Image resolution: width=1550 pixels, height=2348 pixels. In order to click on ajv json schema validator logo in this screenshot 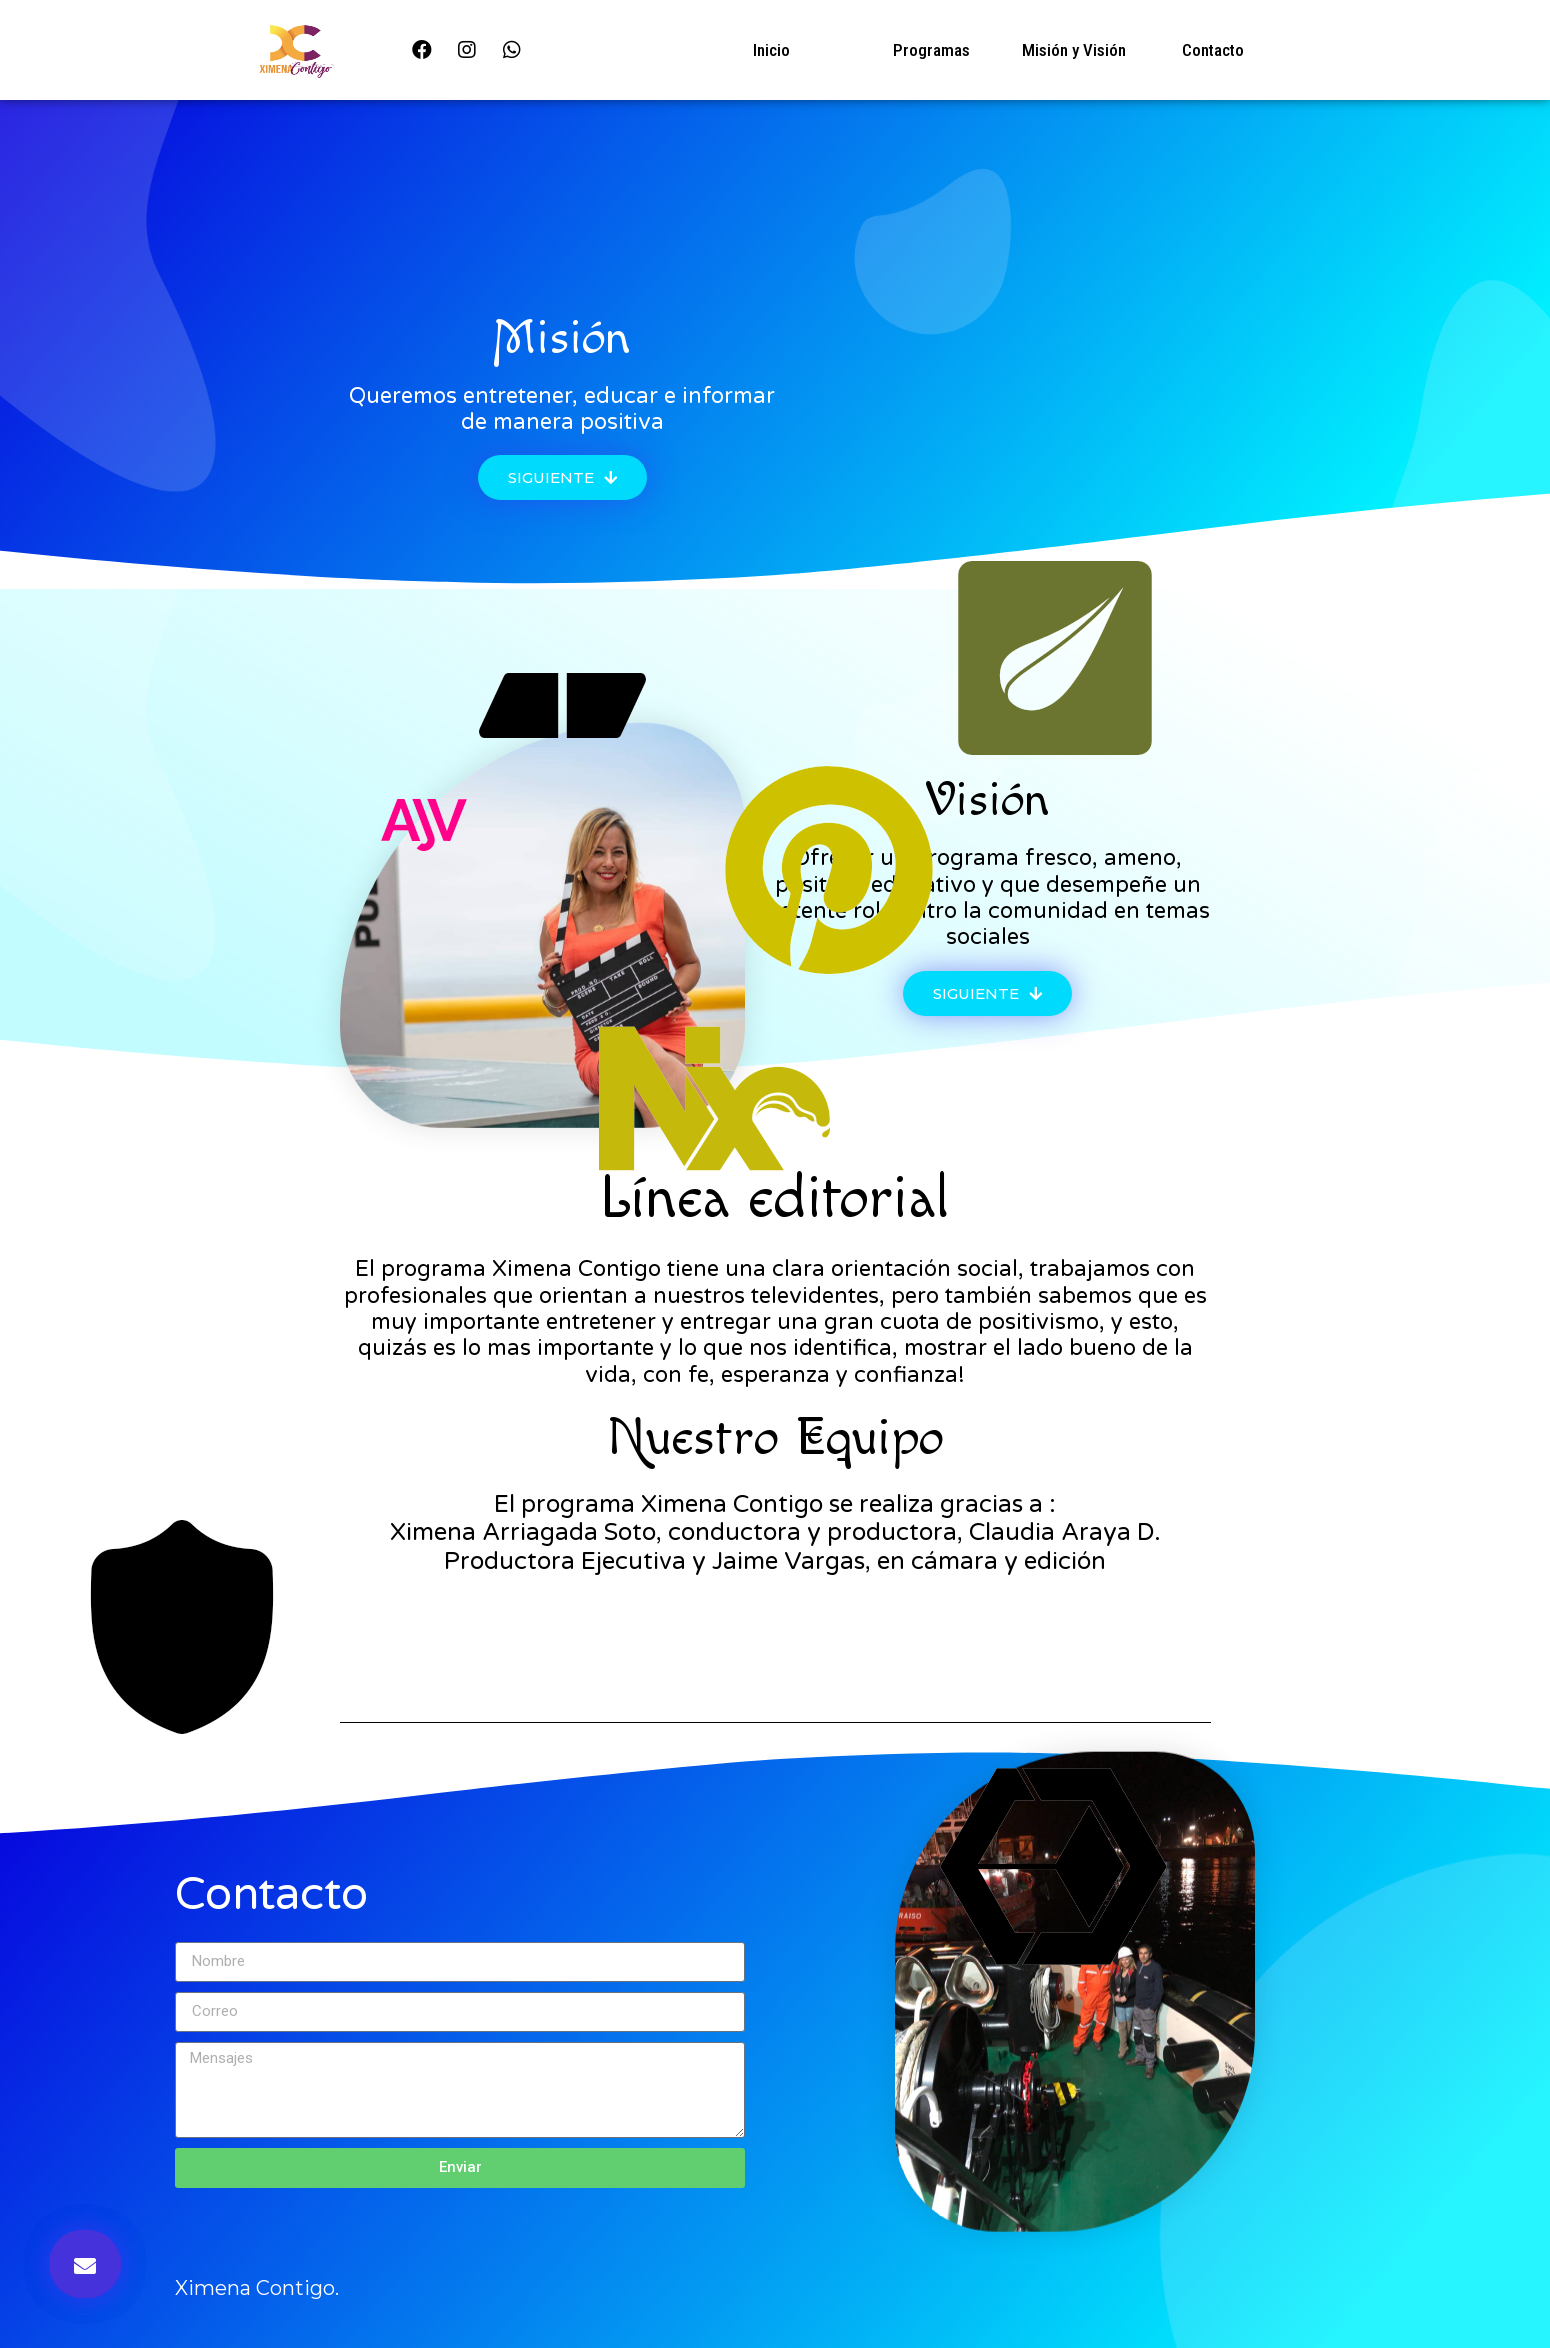, I will do `click(424, 825)`.